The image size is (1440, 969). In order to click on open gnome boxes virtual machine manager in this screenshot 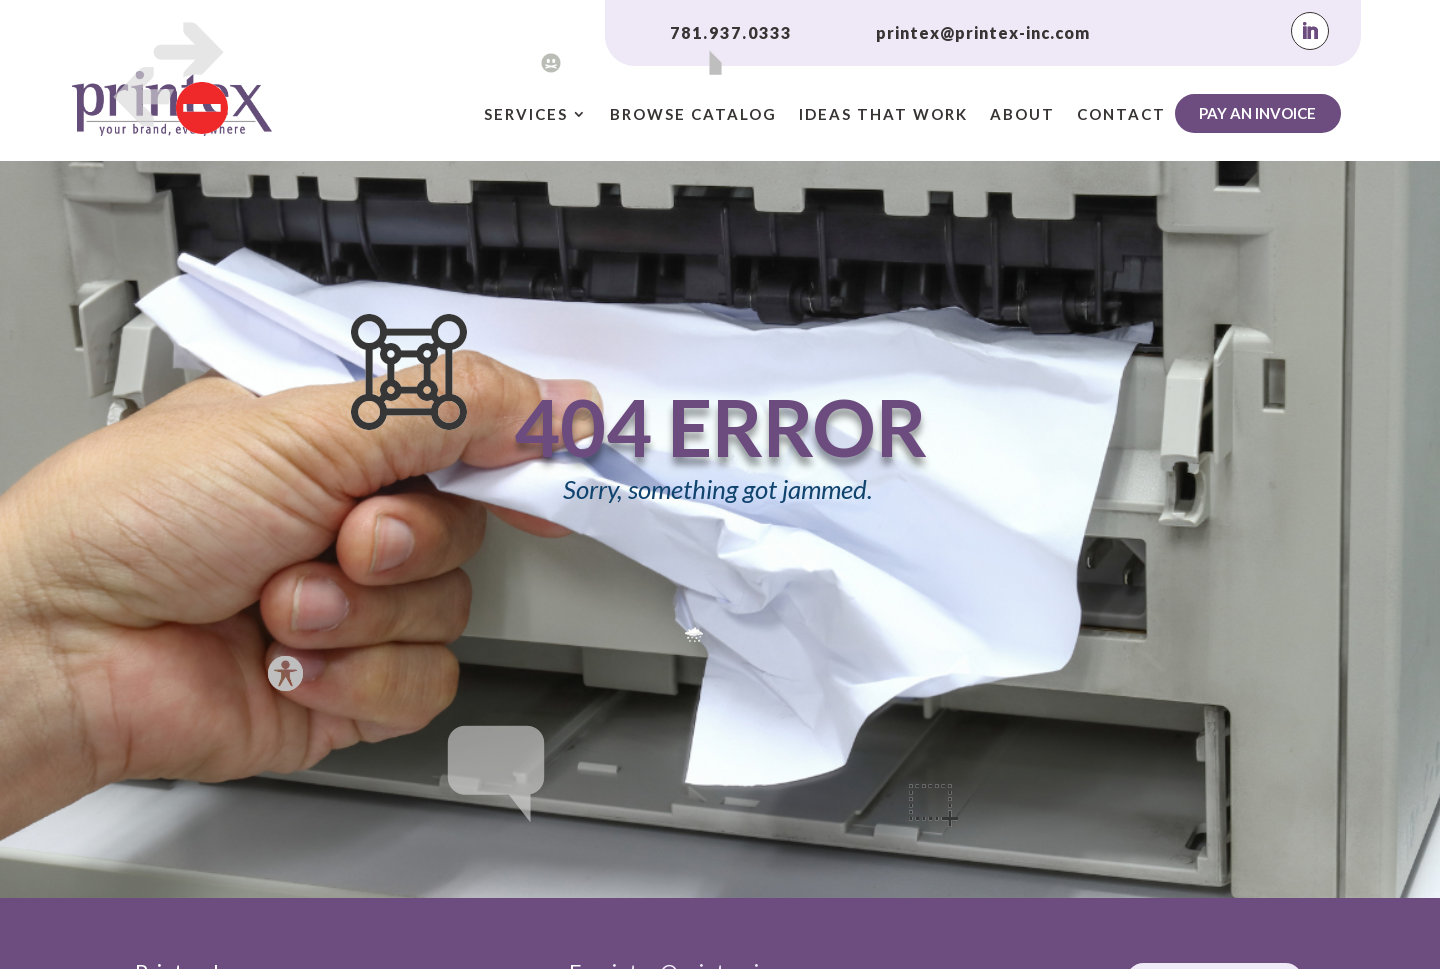, I will do `click(409, 372)`.